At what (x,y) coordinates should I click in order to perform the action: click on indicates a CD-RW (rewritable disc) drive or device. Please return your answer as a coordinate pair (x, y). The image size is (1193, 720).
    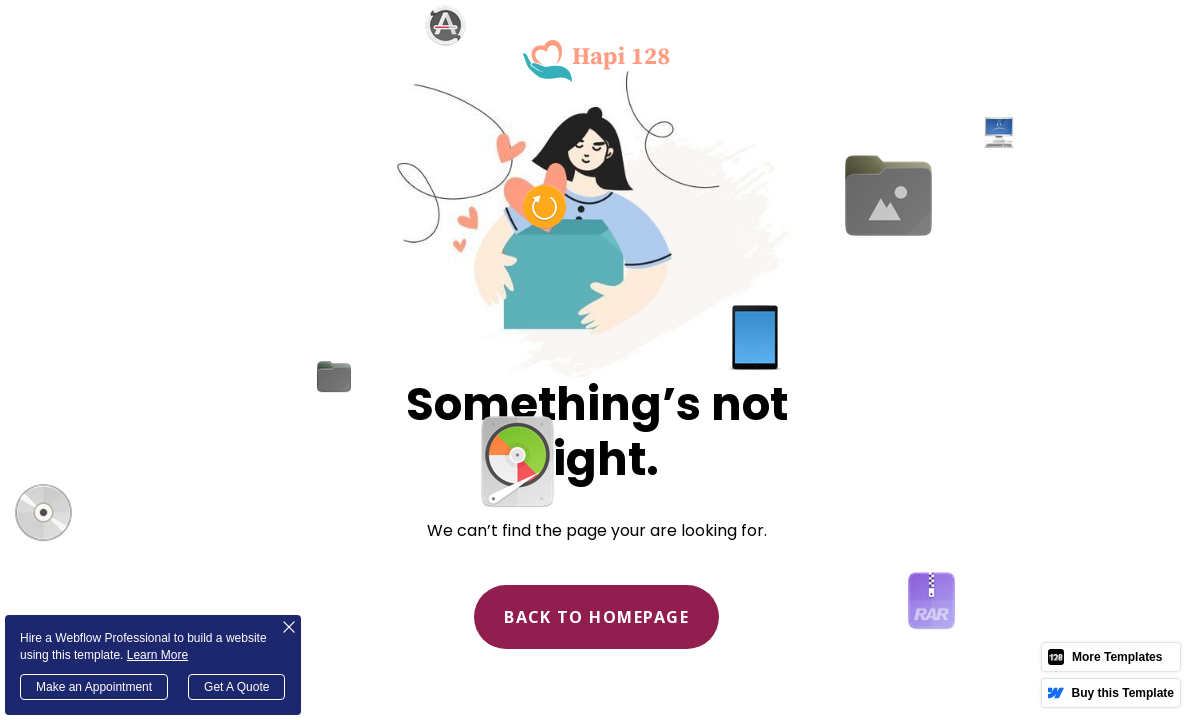
    Looking at the image, I should click on (43, 512).